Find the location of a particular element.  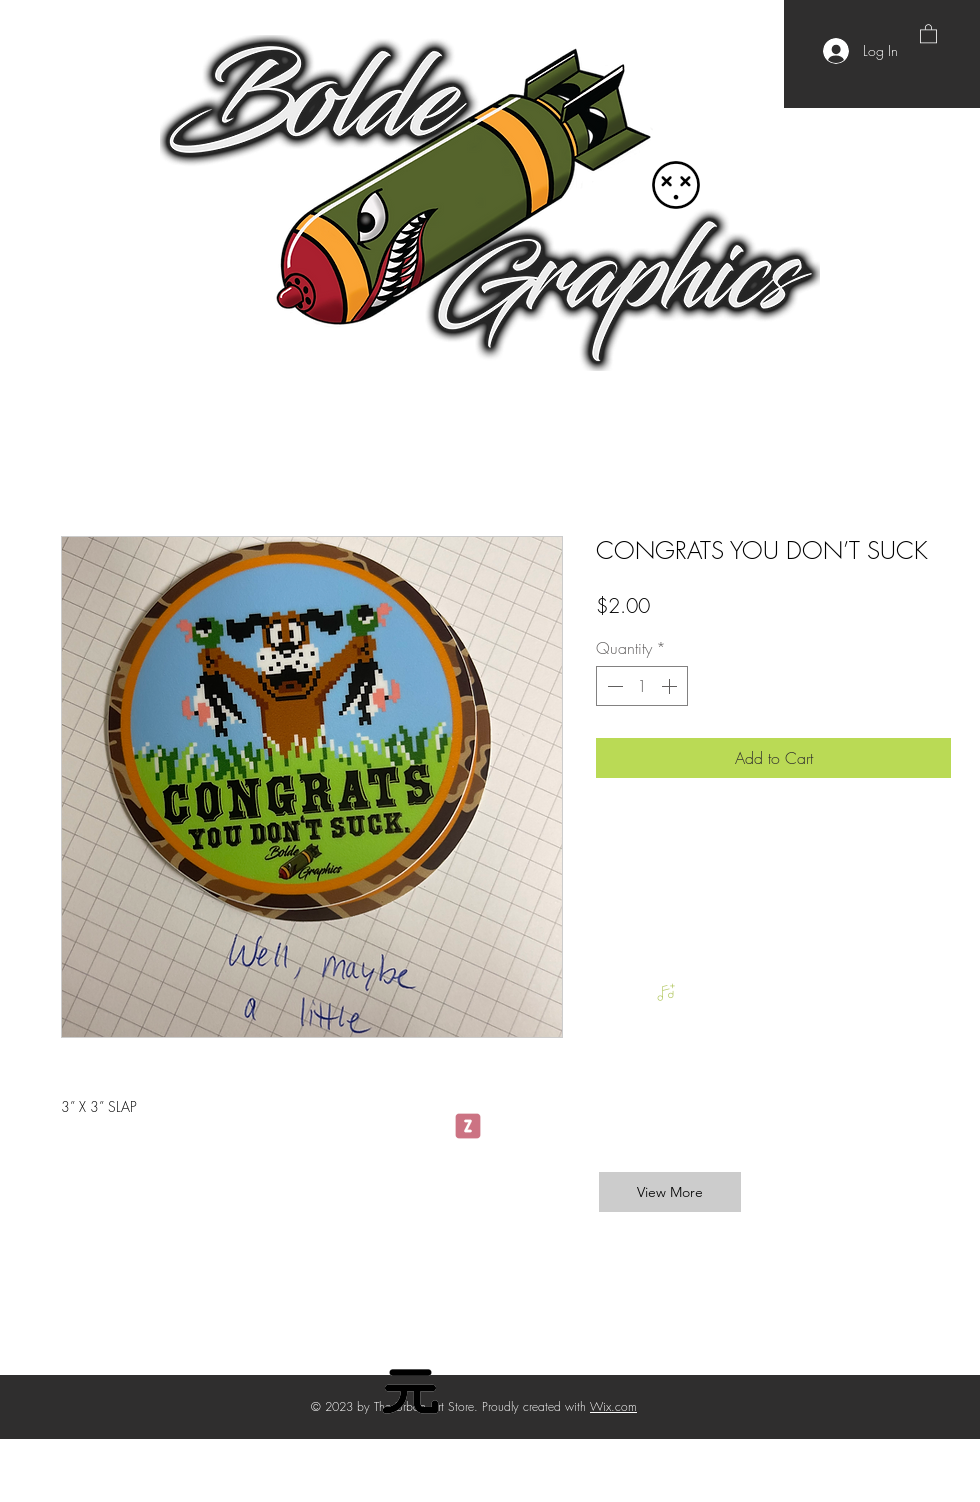

represents the letter Z in a keyboard or text input is located at coordinates (468, 1126).